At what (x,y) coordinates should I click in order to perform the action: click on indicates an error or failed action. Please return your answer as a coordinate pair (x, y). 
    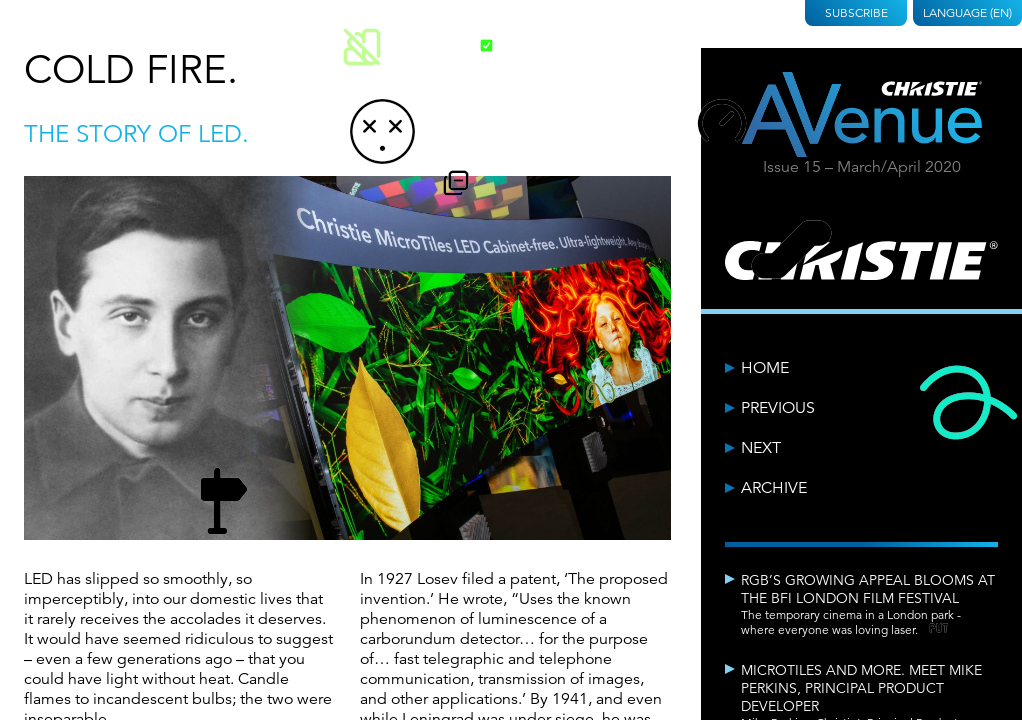
    Looking at the image, I should click on (382, 131).